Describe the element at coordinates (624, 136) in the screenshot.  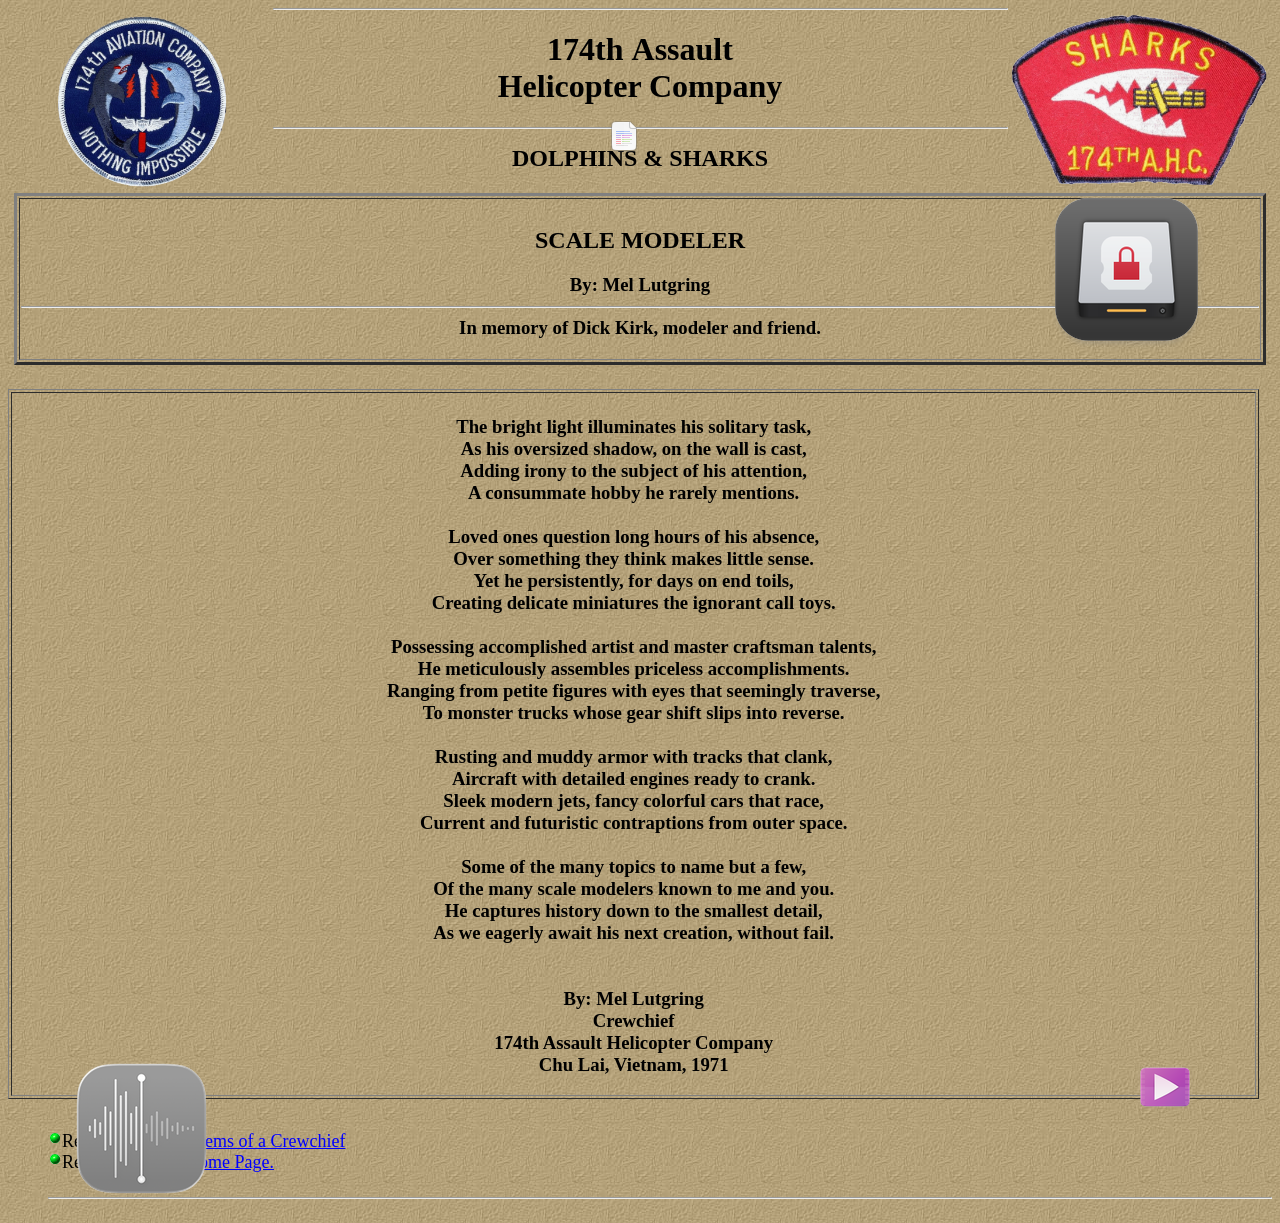
I see `open a script or code file` at that location.